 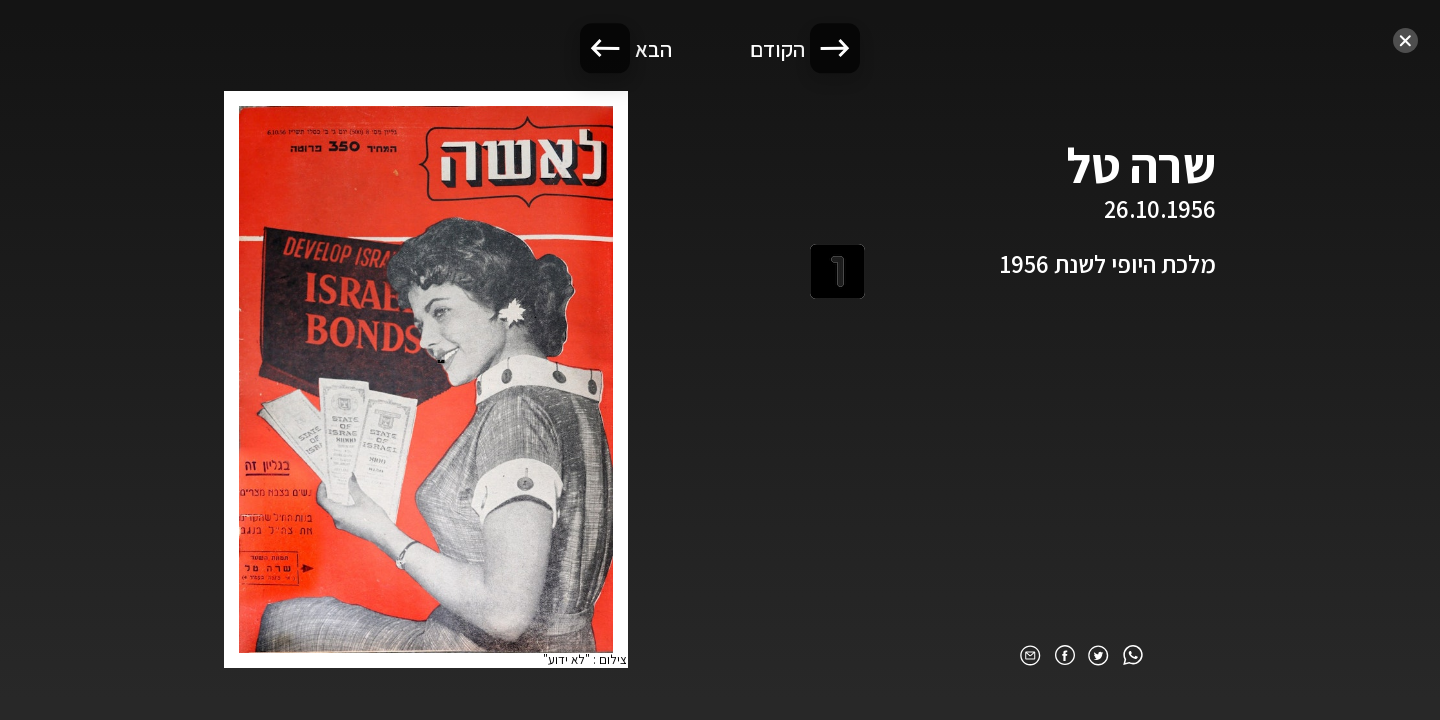 What do you see at coordinates (441, 356) in the screenshot?
I see `indicates battery is charging at 20% capacity` at bounding box center [441, 356].